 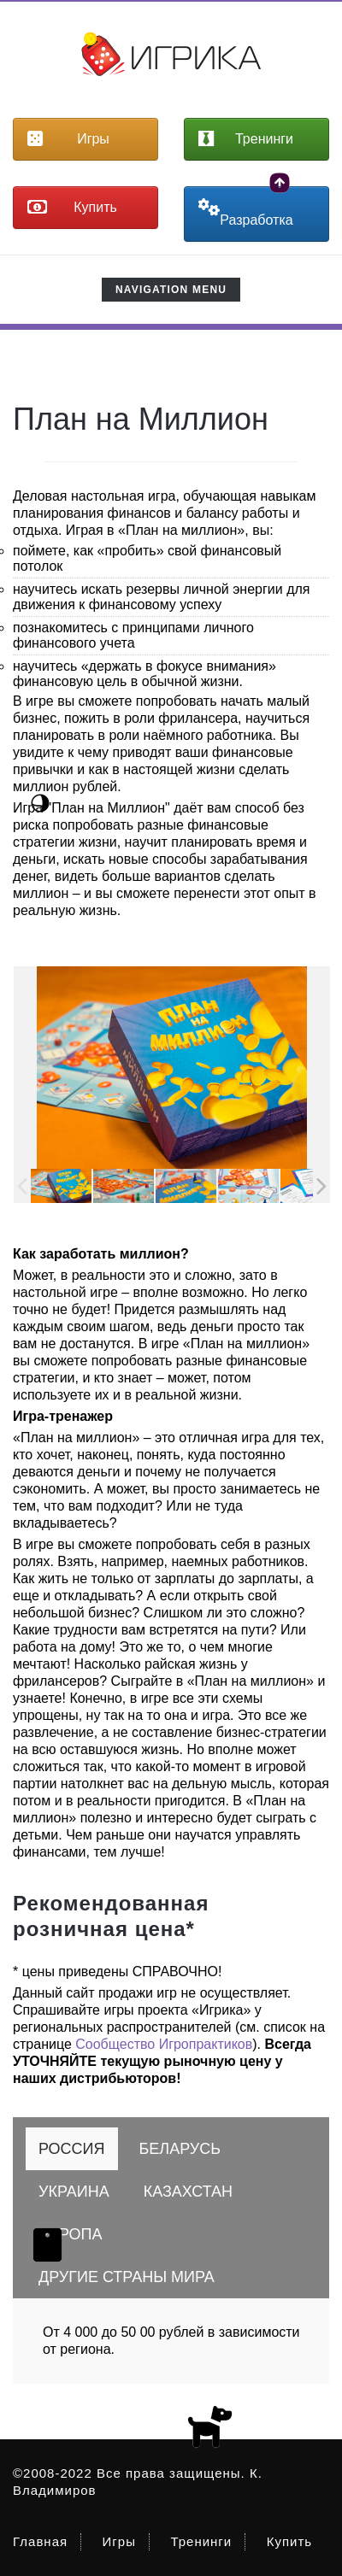 I want to click on view pet-related services or features, so click(x=209, y=2427).